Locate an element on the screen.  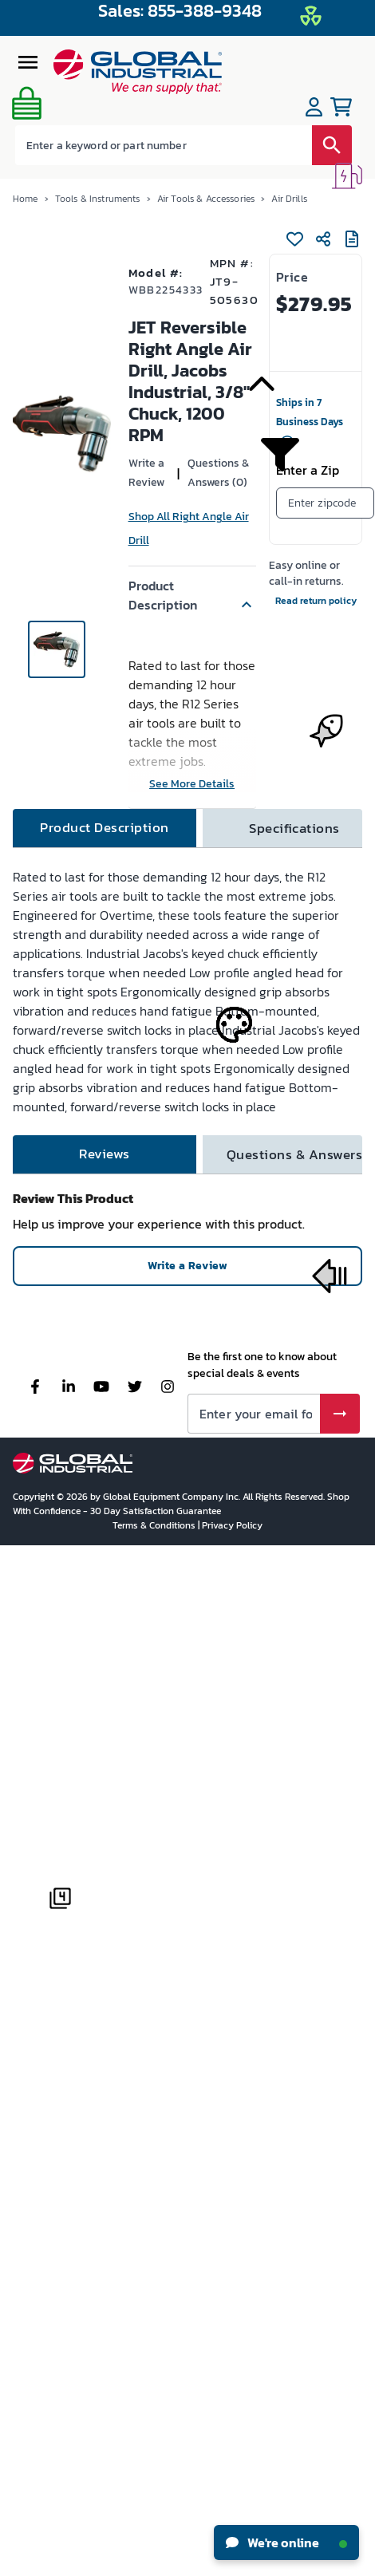
filter or sort content is located at coordinates (280, 452).